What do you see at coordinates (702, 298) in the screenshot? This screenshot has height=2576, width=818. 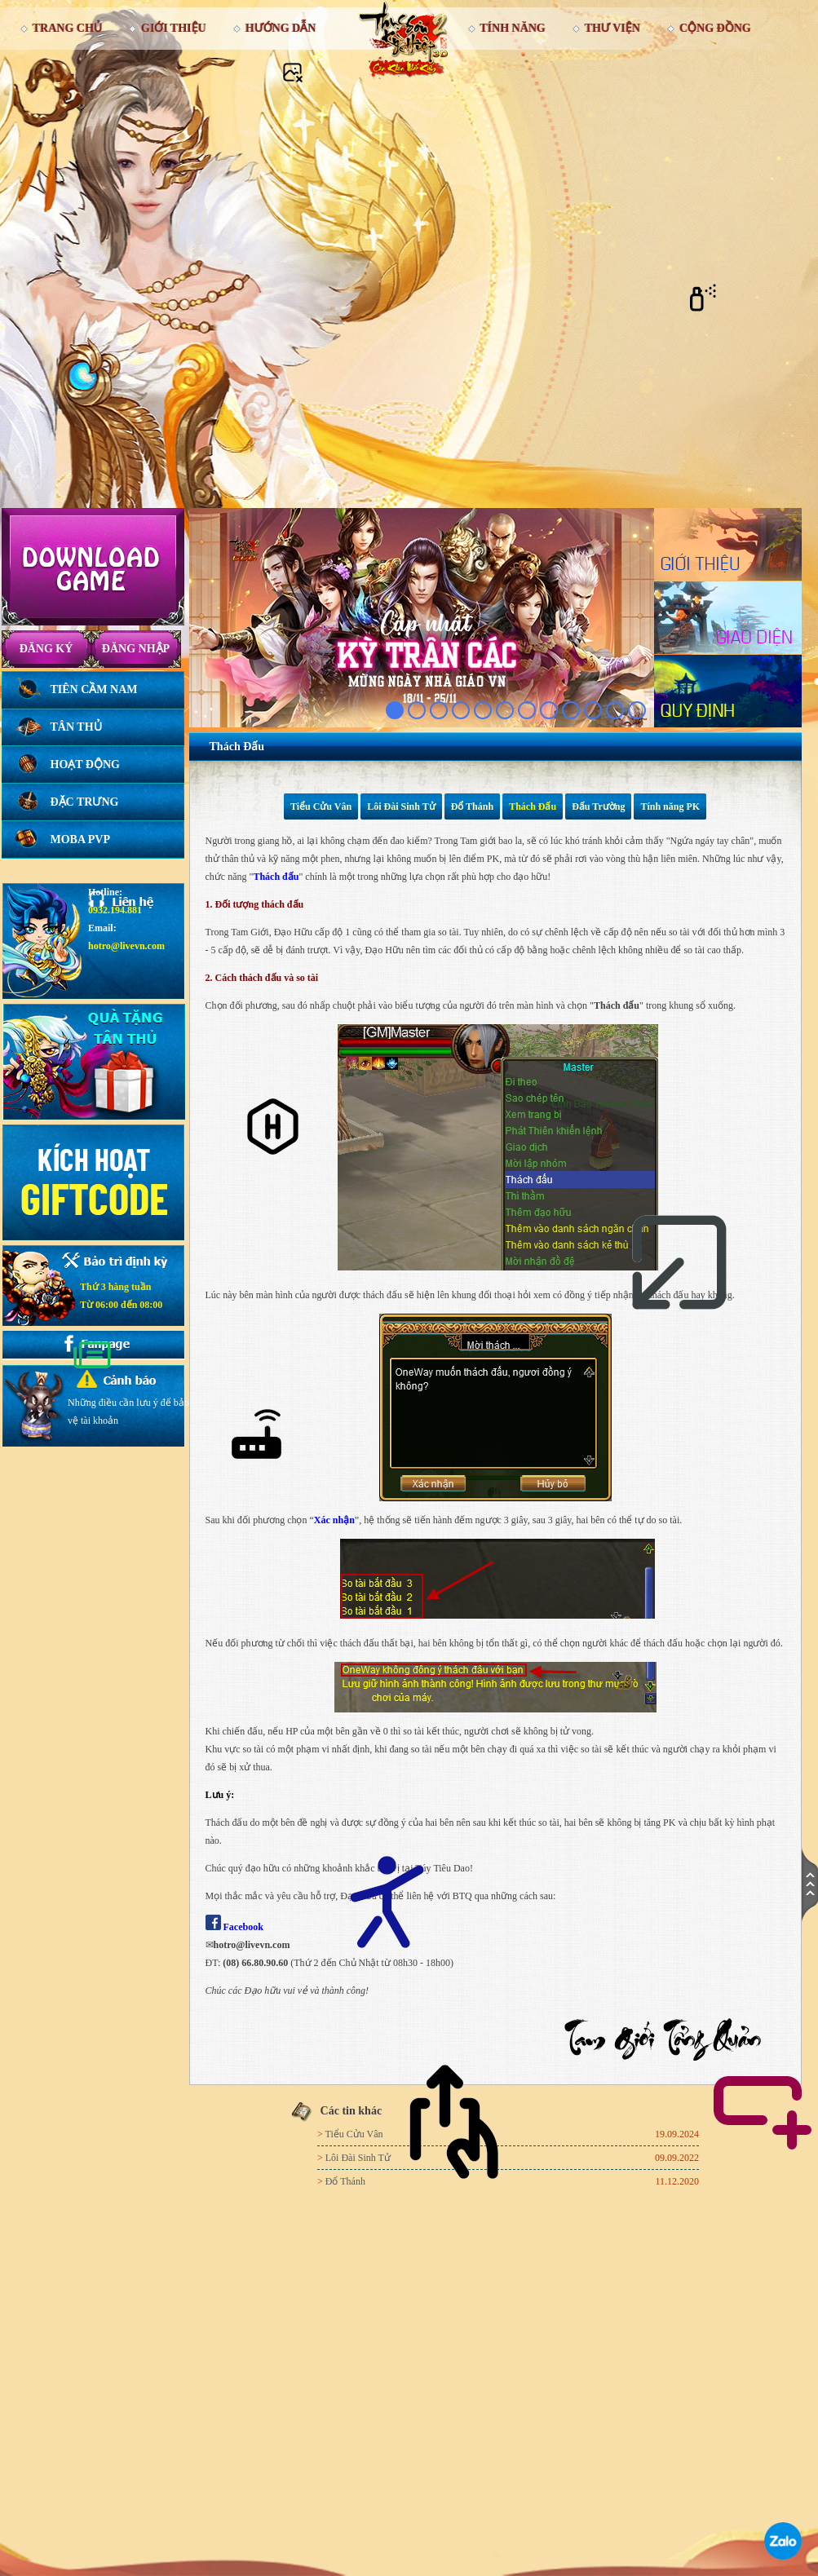 I see `apply spray or mist effect` at bounding box center [702, 298].